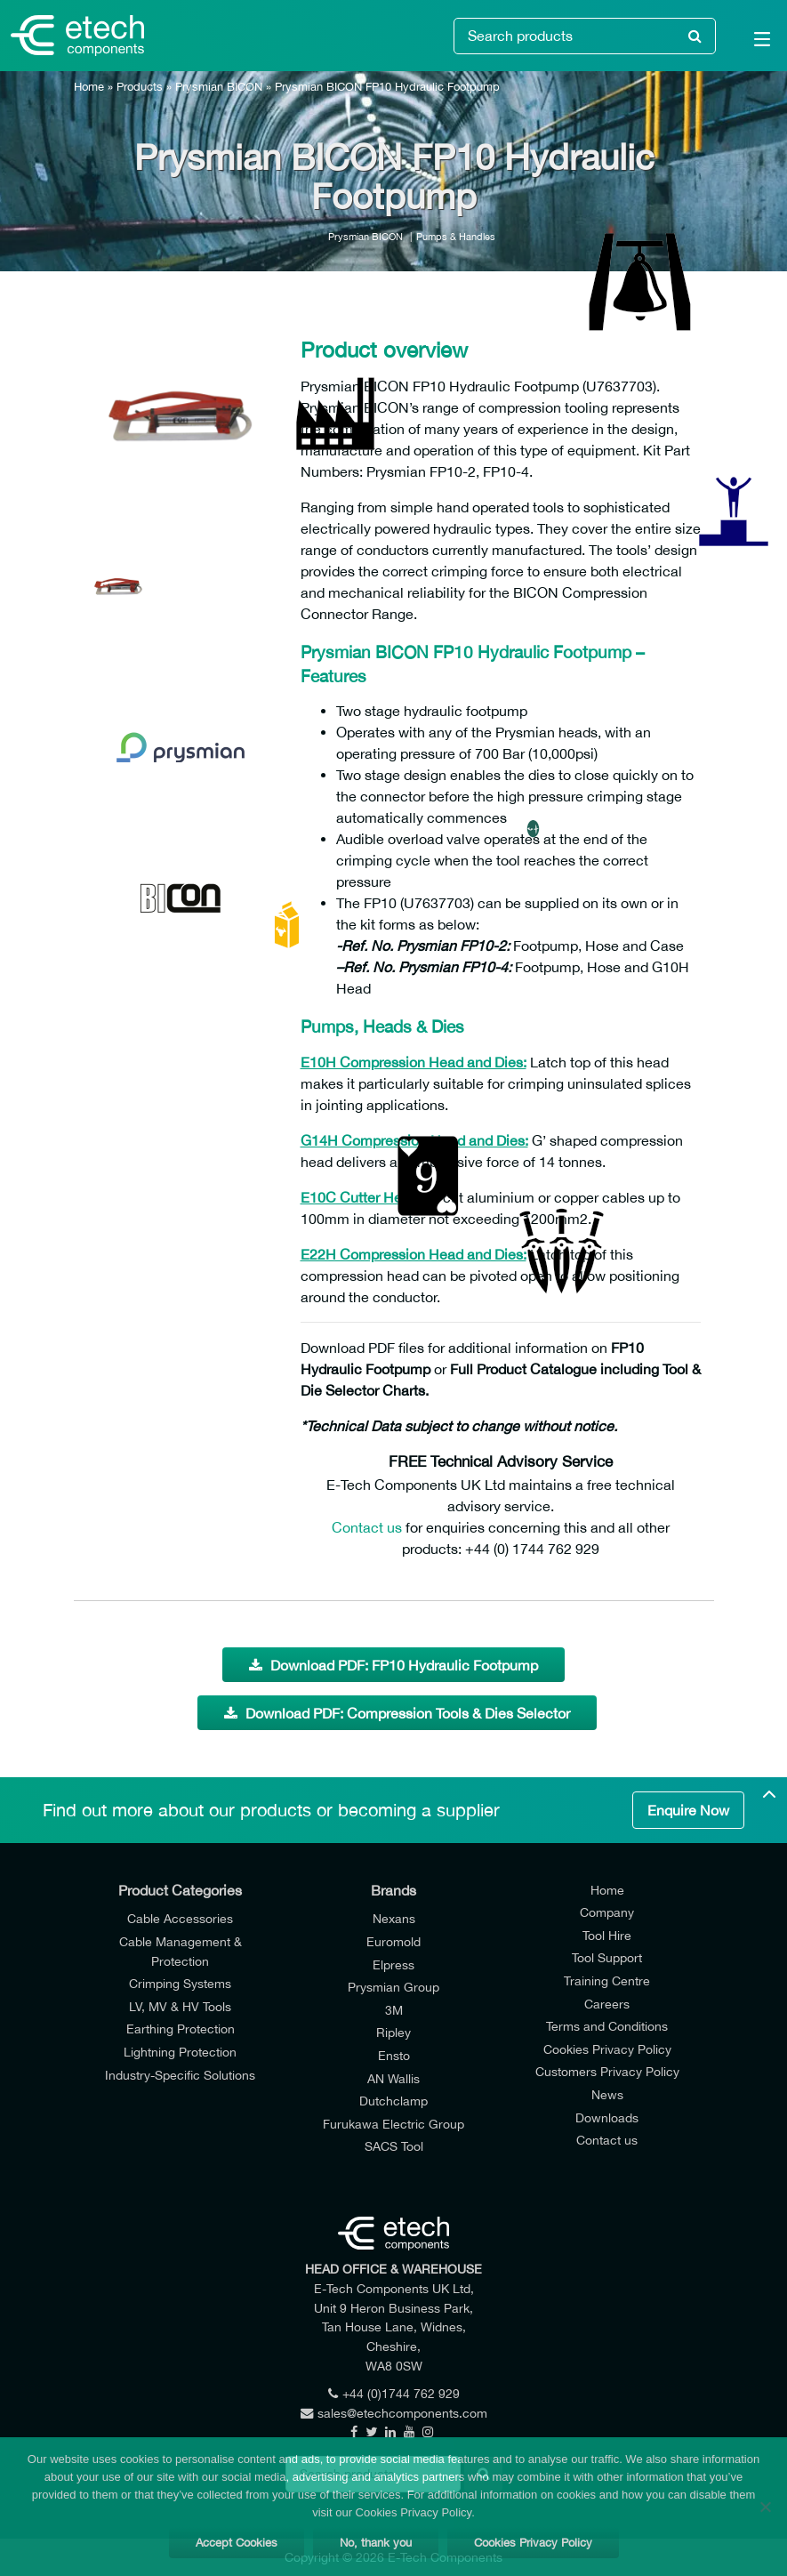  What do you see at coordinates (734, 511) in the screenshot?
I see `view competition rankings or leaderboard` at bounding box center [734, 511].